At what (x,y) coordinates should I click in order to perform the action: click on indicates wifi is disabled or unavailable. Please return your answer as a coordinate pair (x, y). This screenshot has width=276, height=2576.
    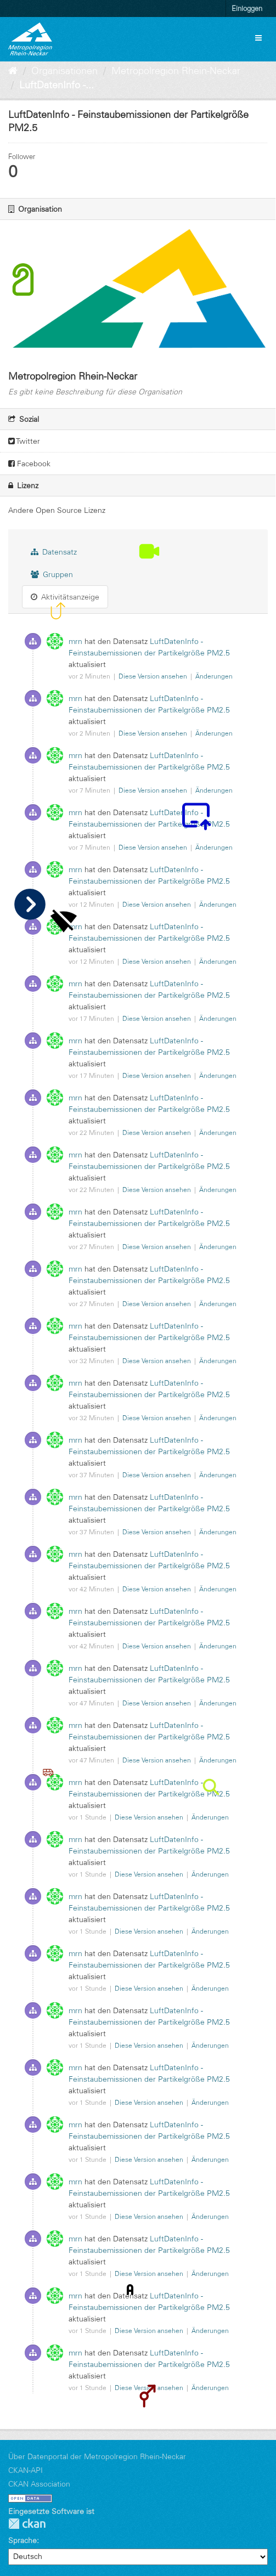
    Looking at the image, I should click on (64, 922).